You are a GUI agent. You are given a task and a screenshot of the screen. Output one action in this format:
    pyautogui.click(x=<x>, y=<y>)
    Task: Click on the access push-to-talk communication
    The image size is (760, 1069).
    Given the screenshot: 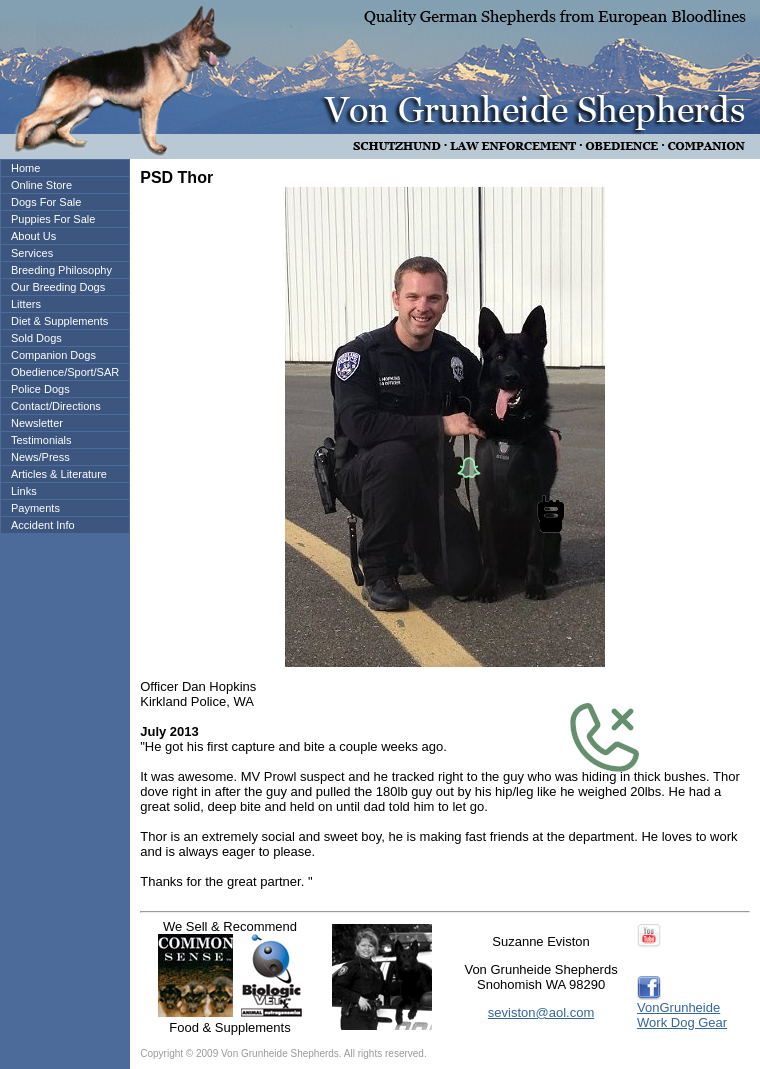 What is the action you would take?
    pyautogui.click(x=551, y=515)
    